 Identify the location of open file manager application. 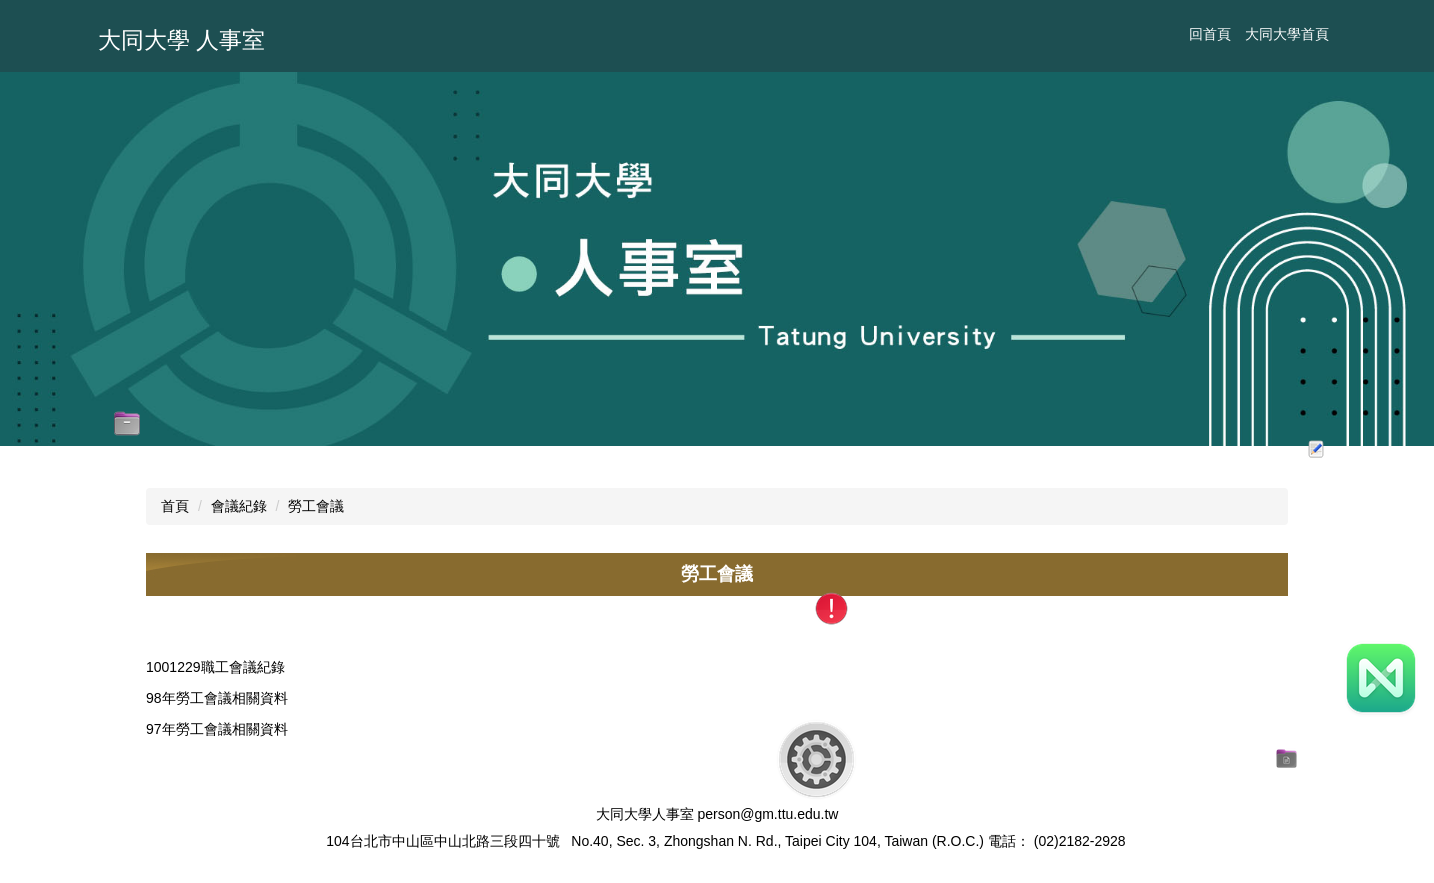
(127, 423).